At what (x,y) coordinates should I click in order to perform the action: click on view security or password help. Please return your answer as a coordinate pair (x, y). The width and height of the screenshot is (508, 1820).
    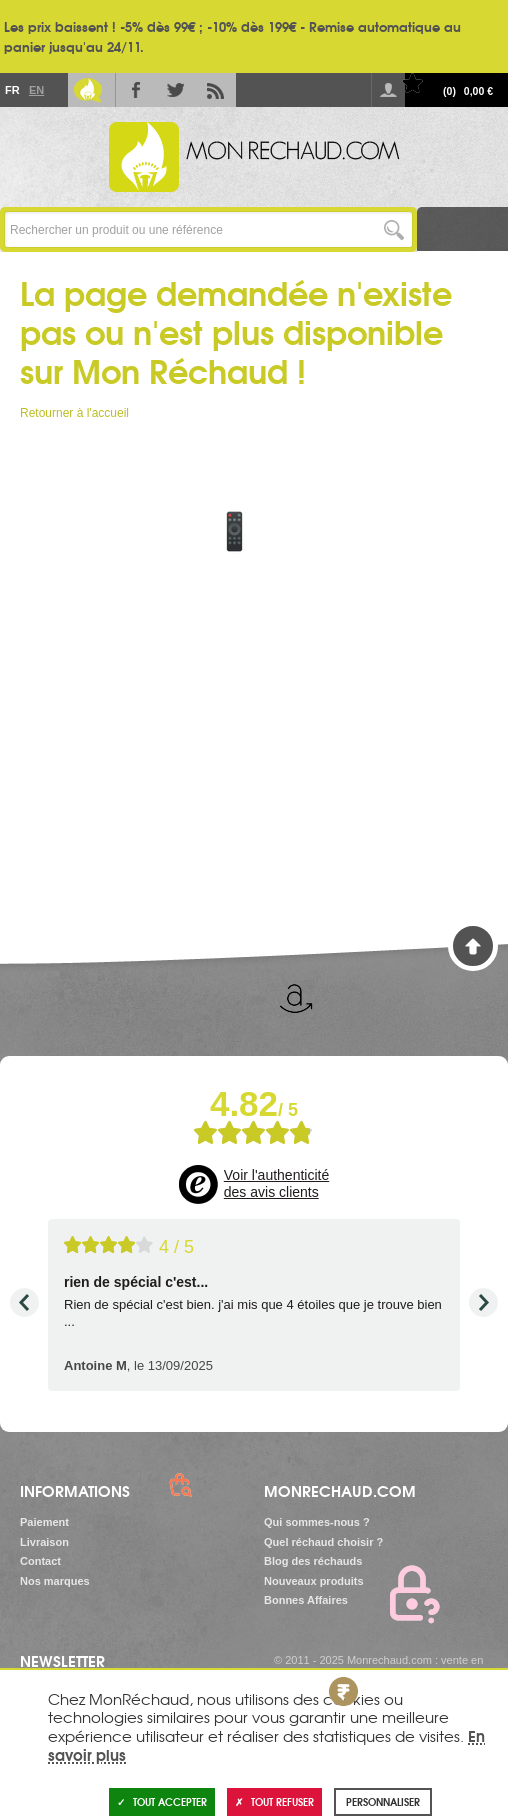
    Looking at the image, I should click on (412, 1593).